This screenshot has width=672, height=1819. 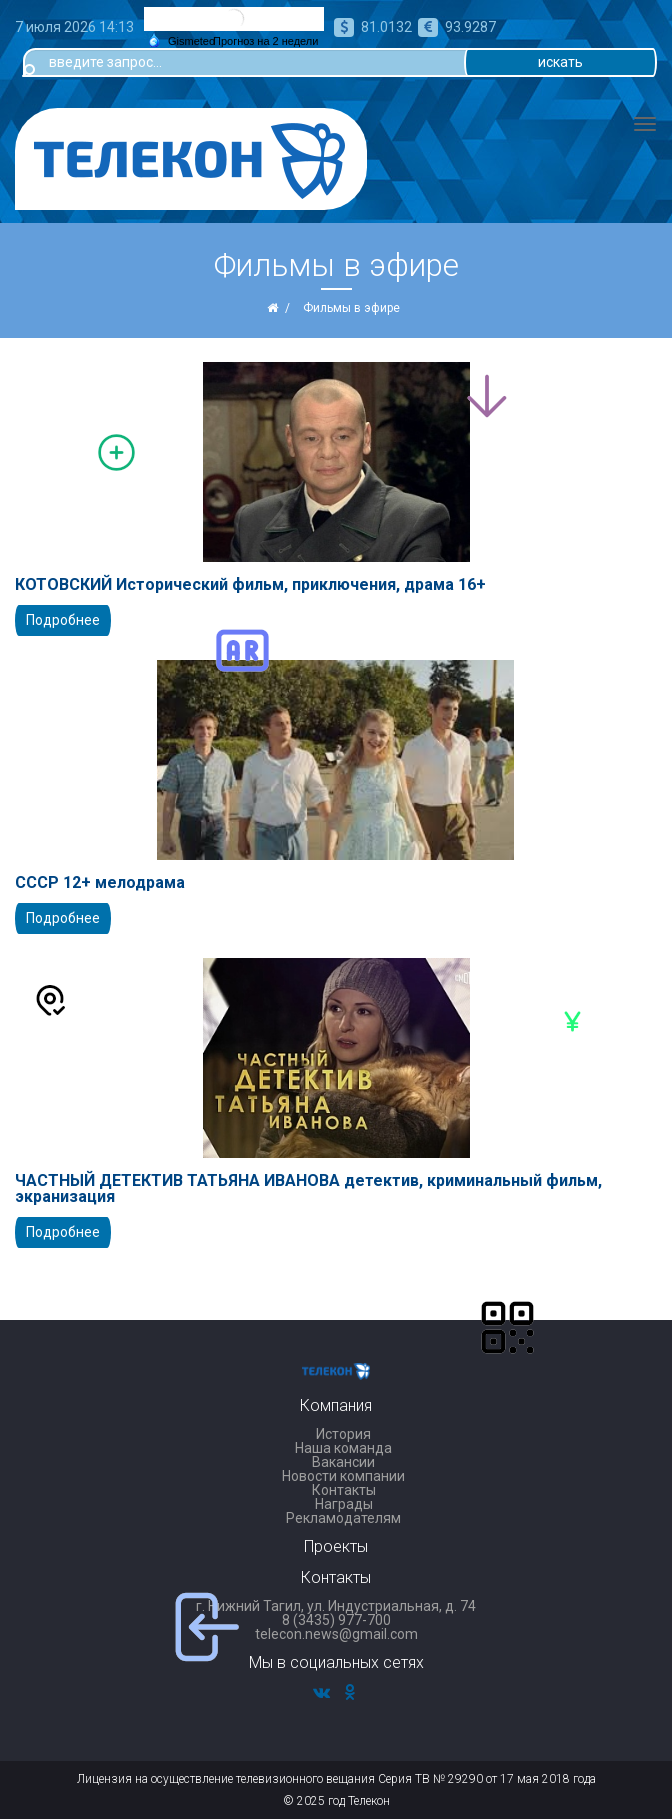 What do you see at coordinates (507, 1327) in the screenshot?
I see `scan or generate a qr code` at bounding box center [507, 1327].